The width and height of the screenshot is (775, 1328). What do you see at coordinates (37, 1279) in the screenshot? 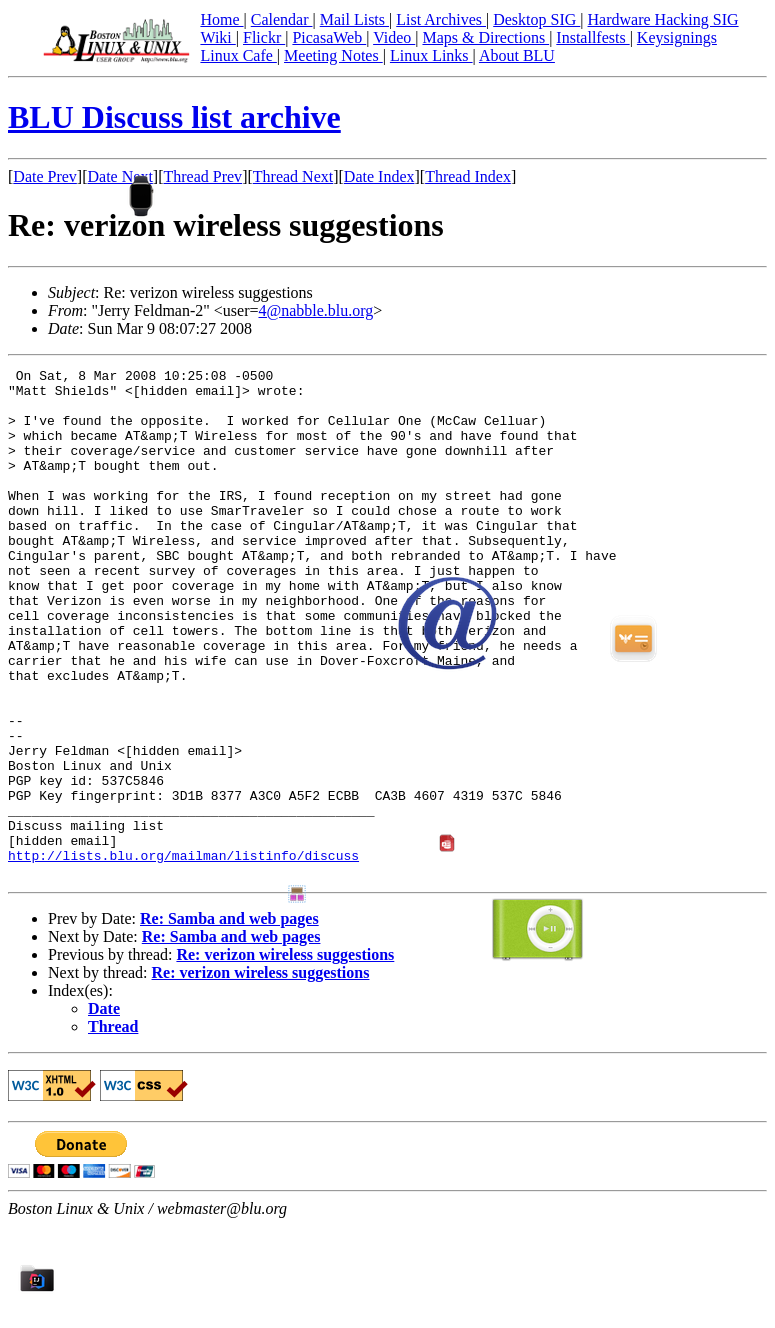
I see `open folder containing IntelliJ IDEA projects` at bounding box center [37, 1279].